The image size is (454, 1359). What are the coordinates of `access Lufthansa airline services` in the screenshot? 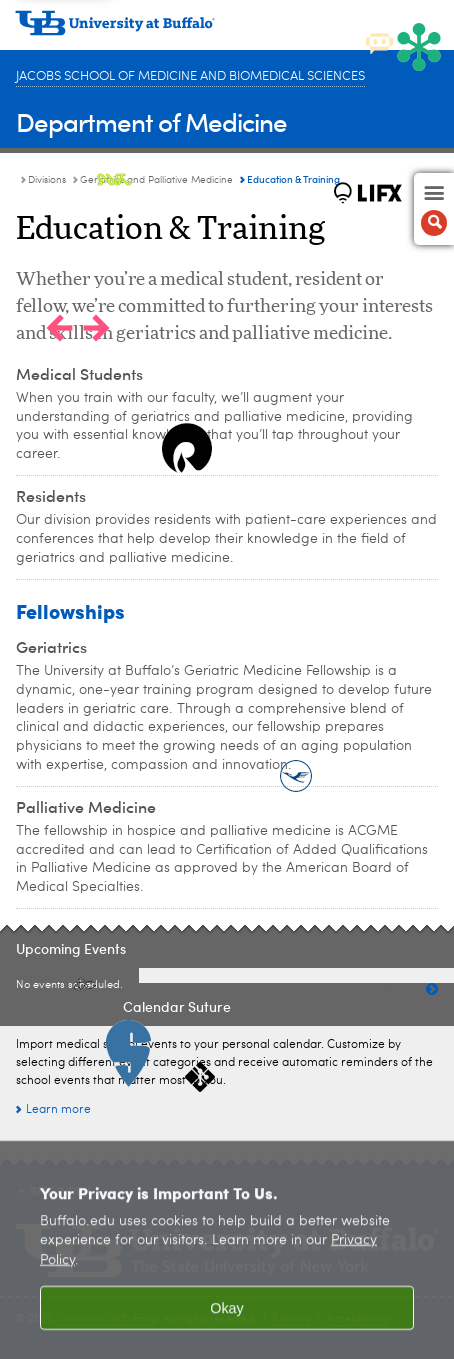 It's located at (296, 776).